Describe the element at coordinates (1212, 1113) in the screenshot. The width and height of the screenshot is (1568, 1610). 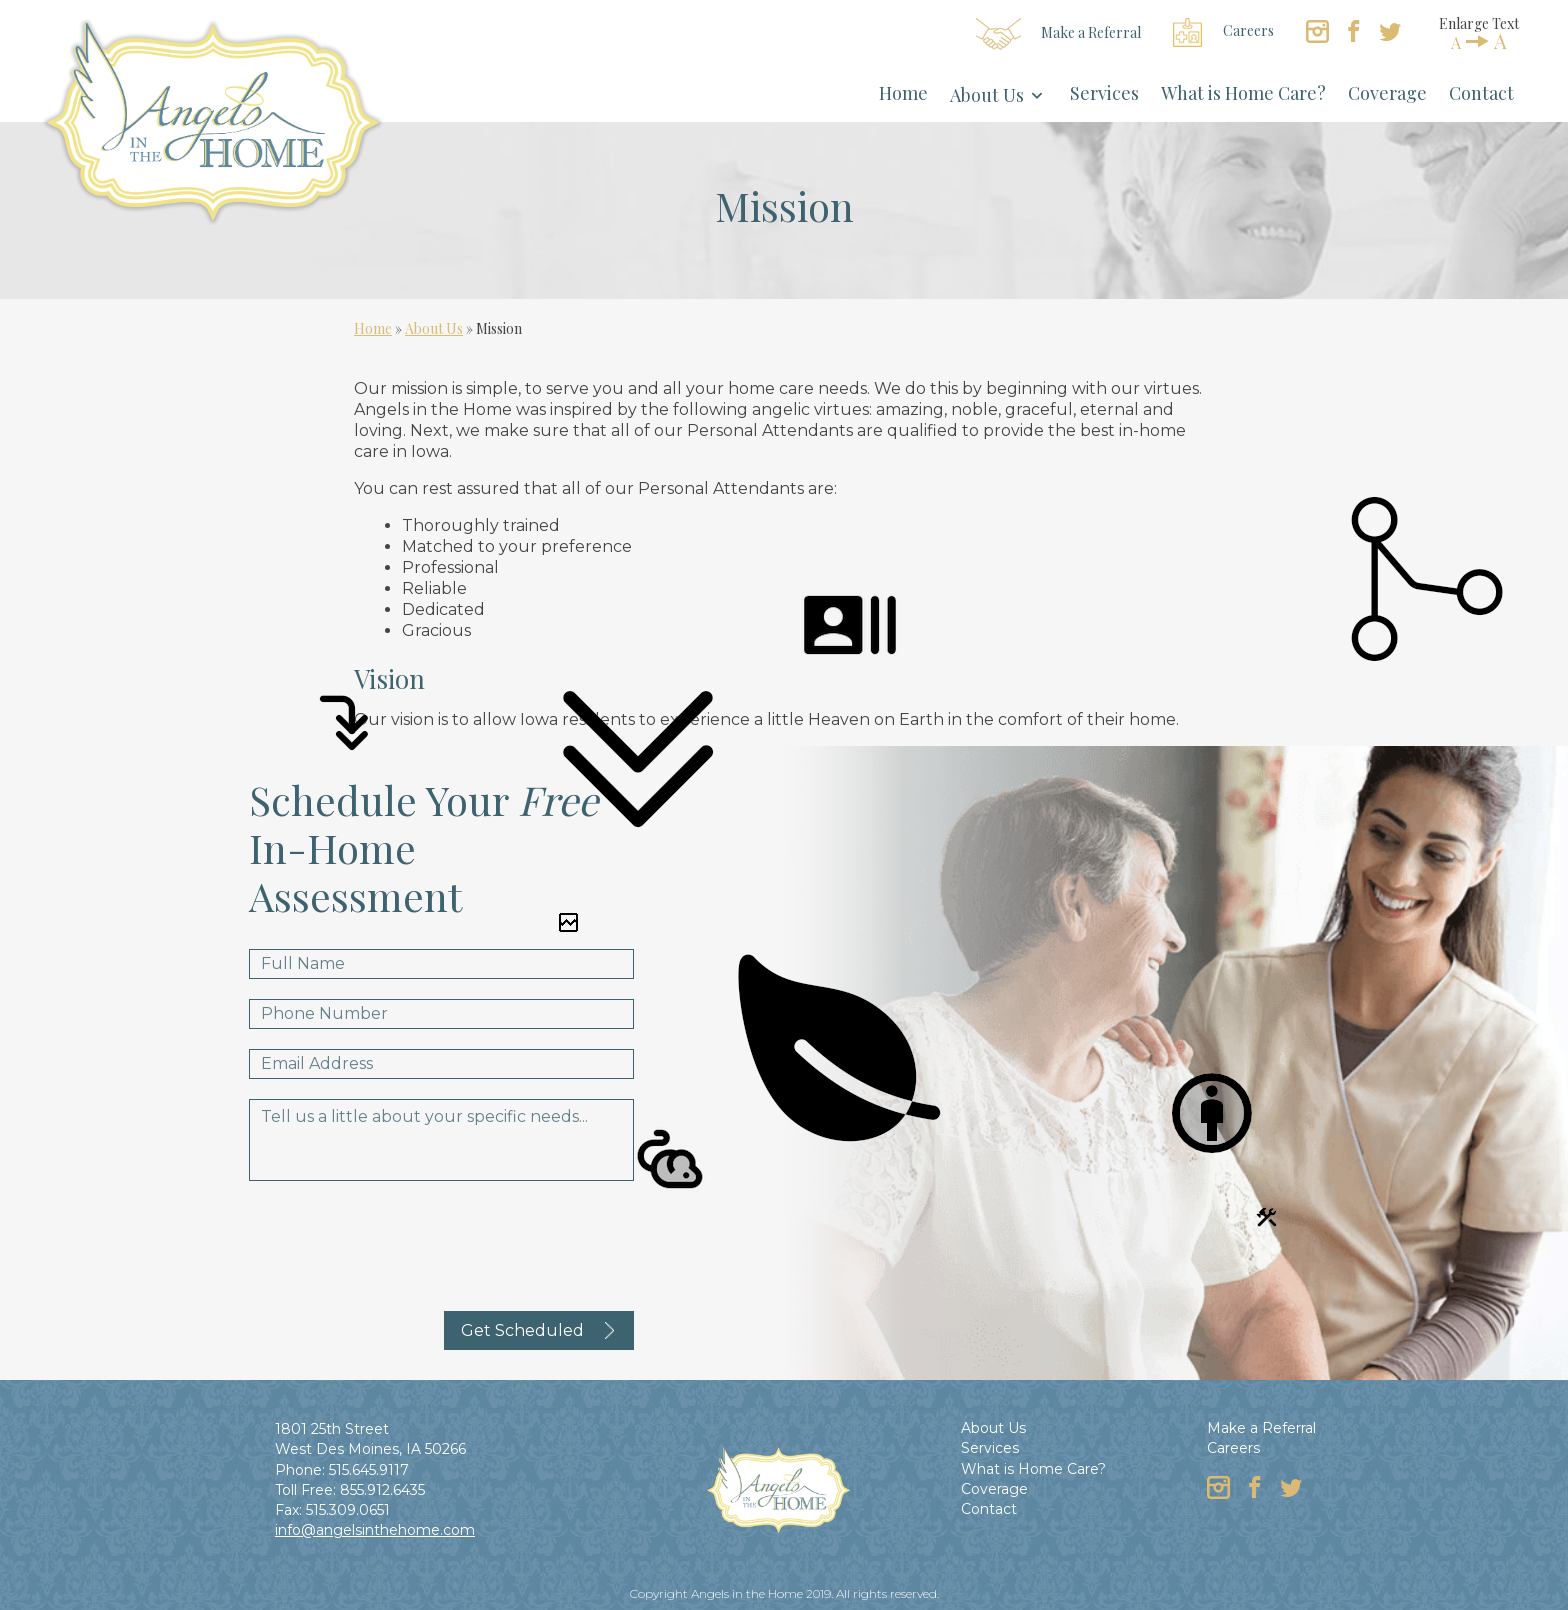
I see `view attribution or credits information` at that location.